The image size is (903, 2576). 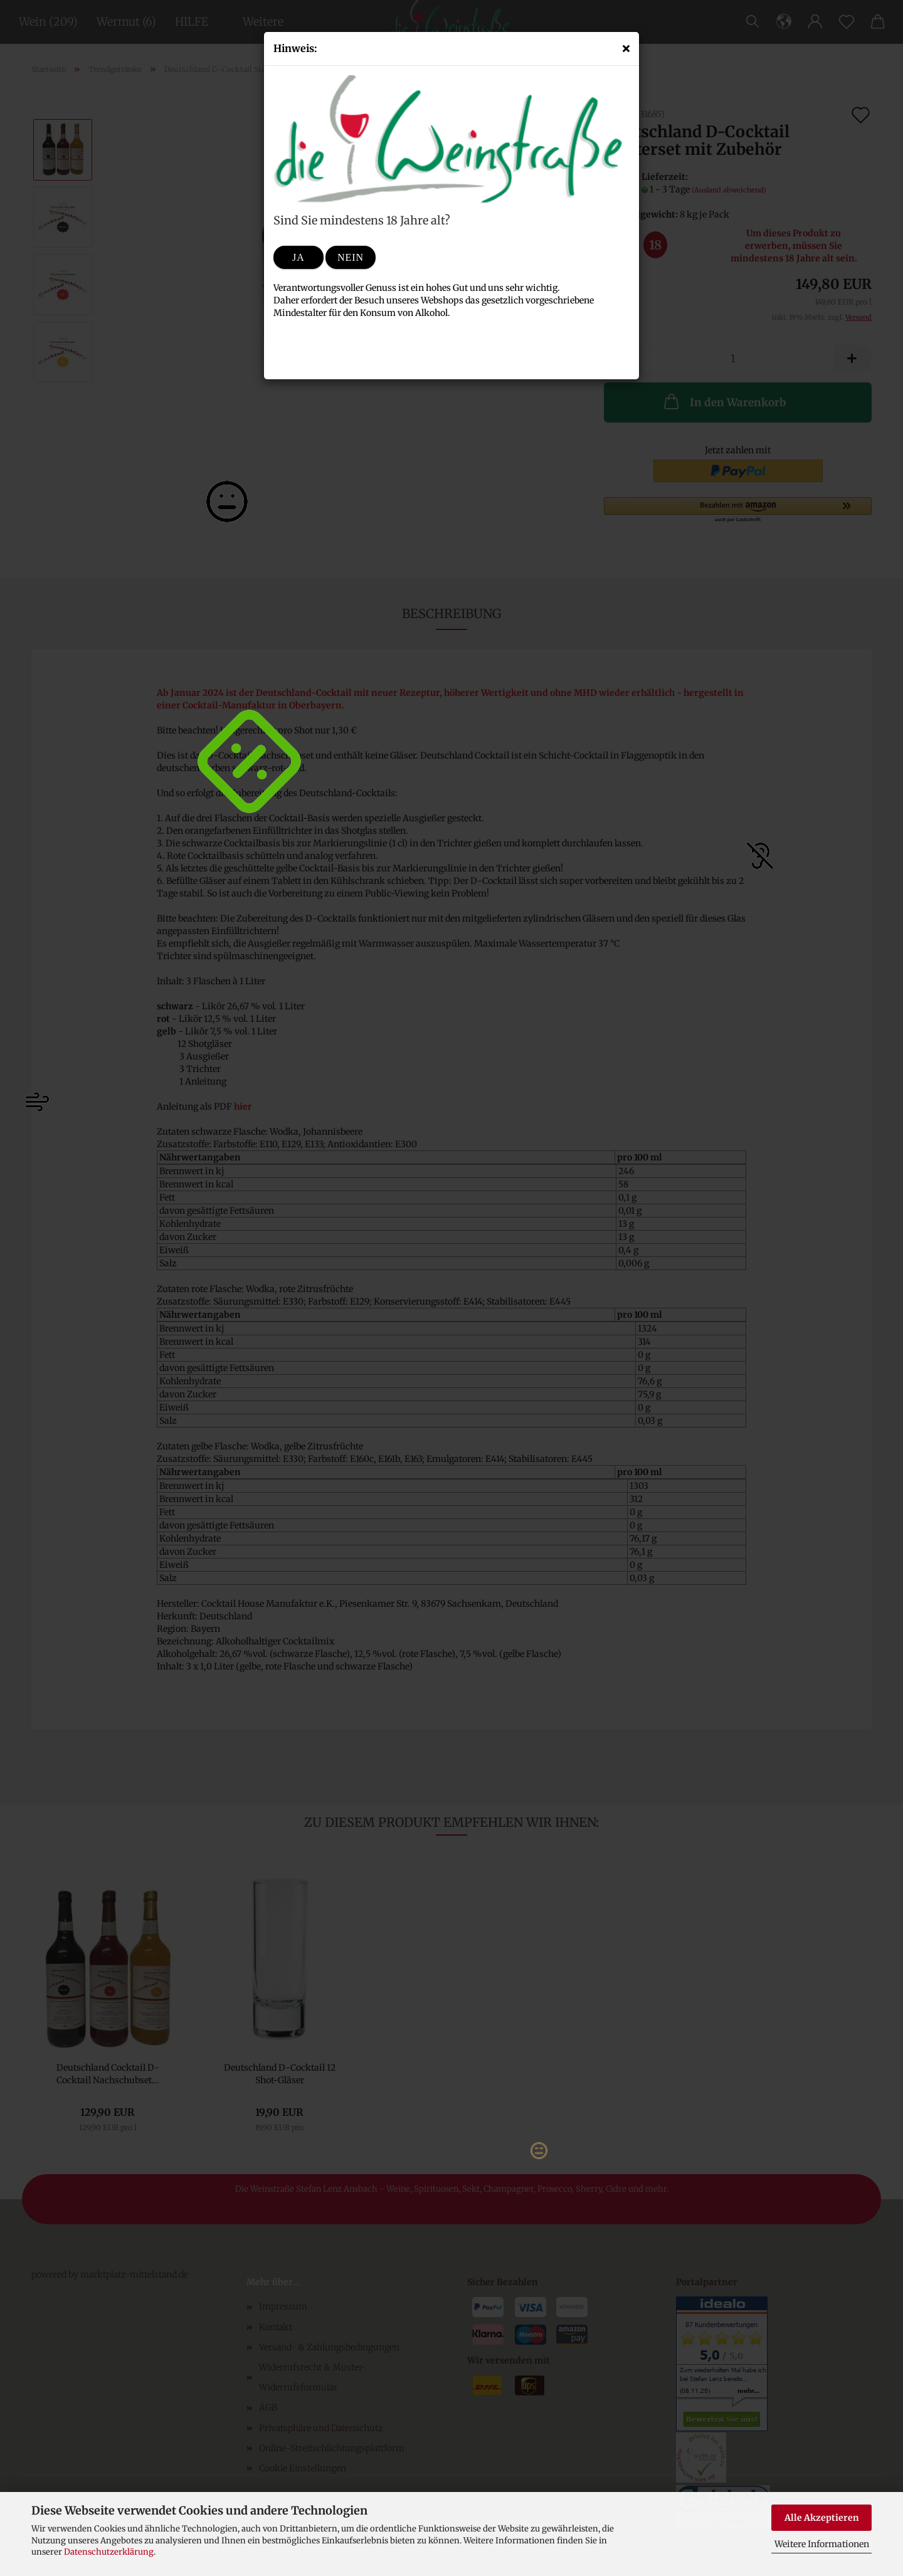 I want to click on express annoyance or frustration in a reaction, so click(x=539, y=2150).